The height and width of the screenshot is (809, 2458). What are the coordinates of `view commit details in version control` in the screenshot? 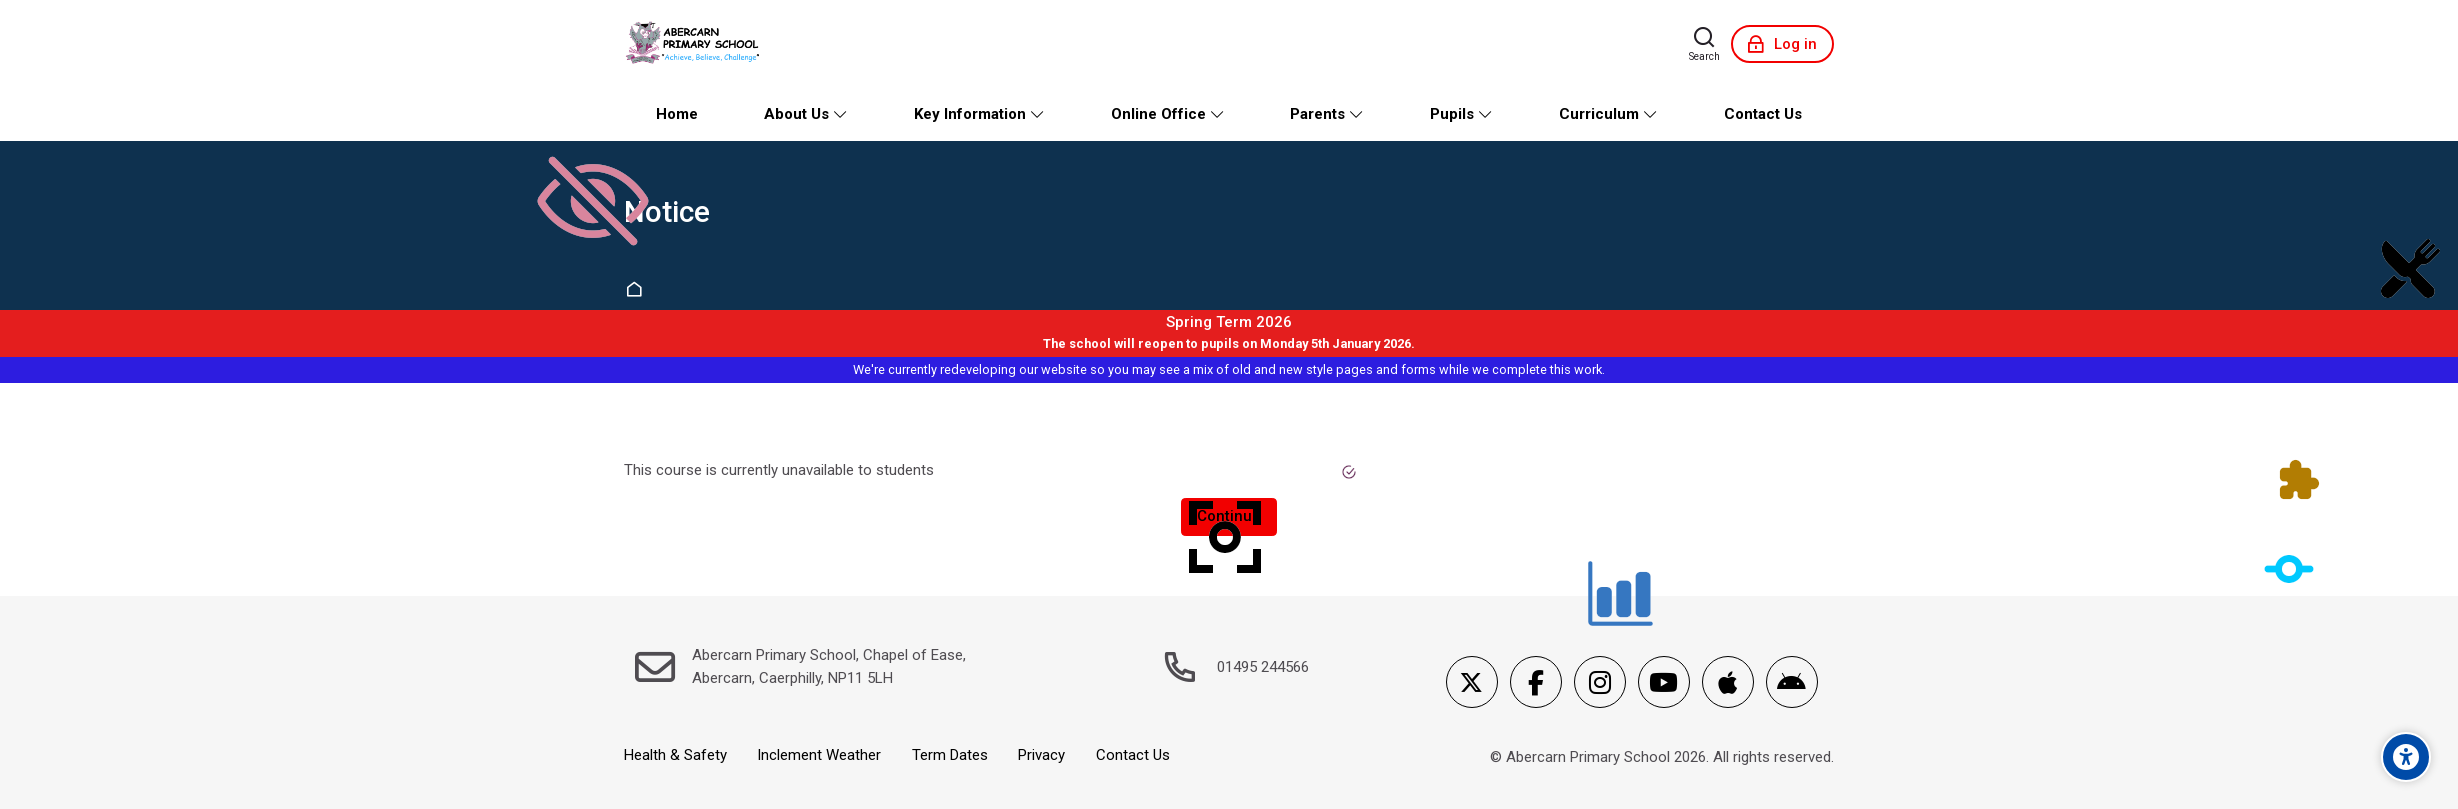 It's located at (2289, 569).